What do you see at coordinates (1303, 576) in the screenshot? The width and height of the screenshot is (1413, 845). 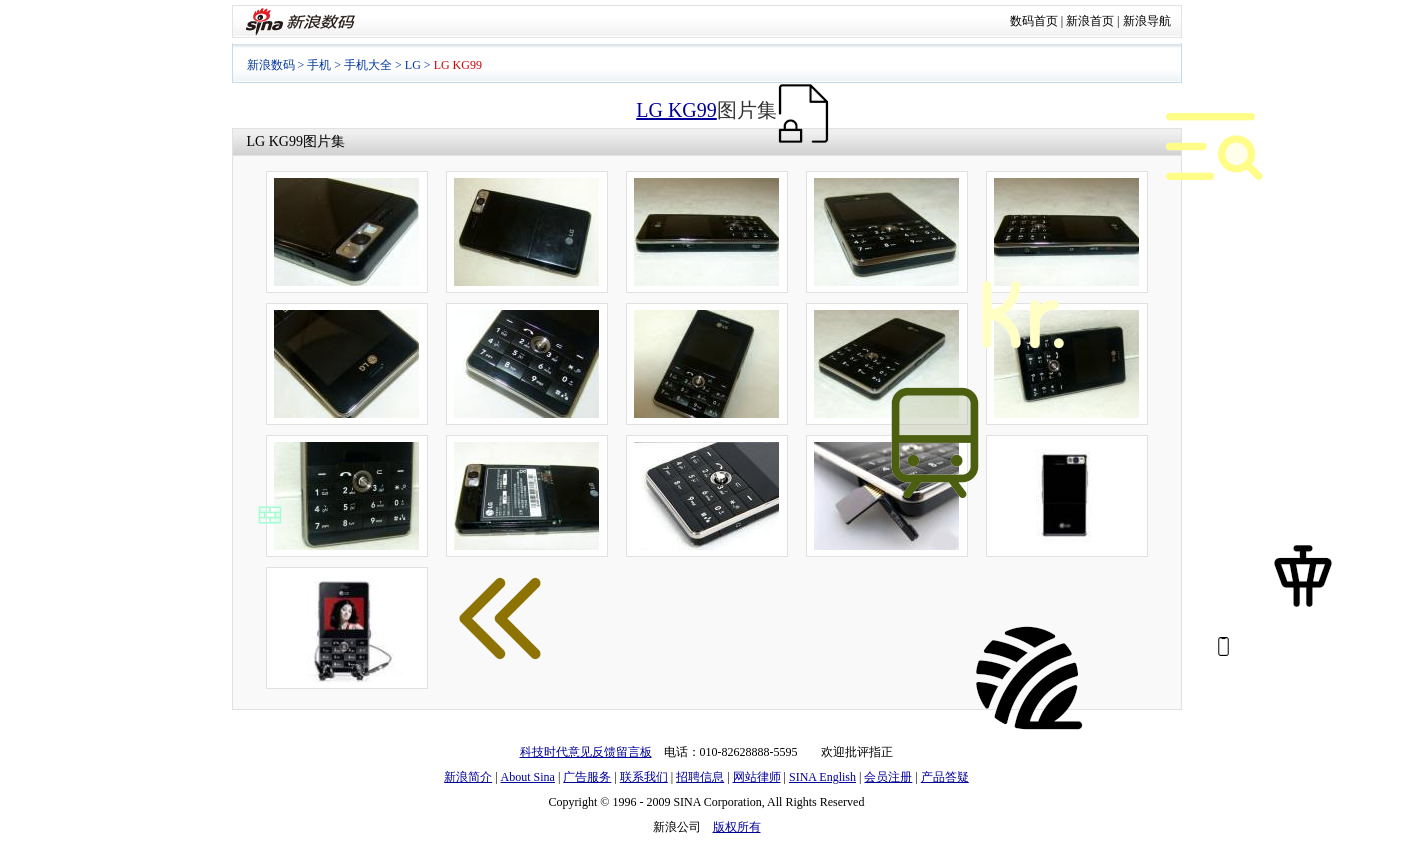 I see `access air traffic control features` at bounding box center [1303, 576].